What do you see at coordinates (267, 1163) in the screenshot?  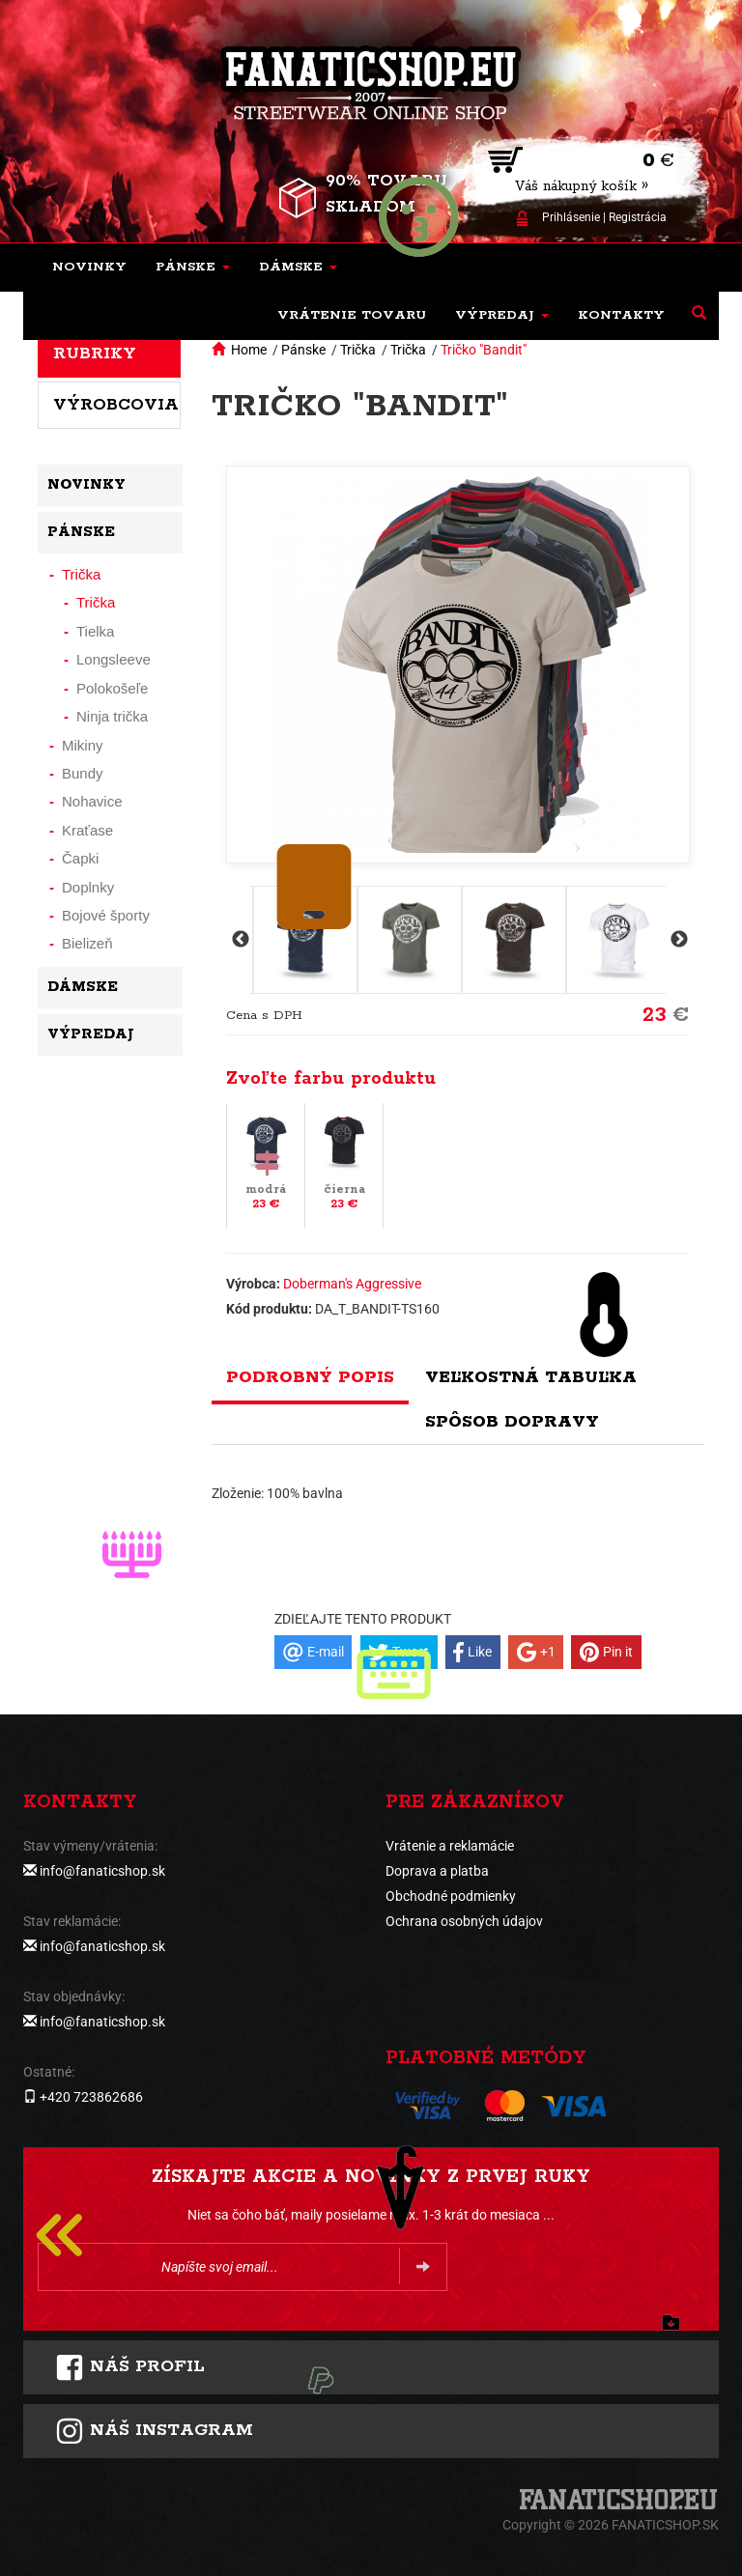 I see `view directions or navigation options` at bounding box center [267, 1163].